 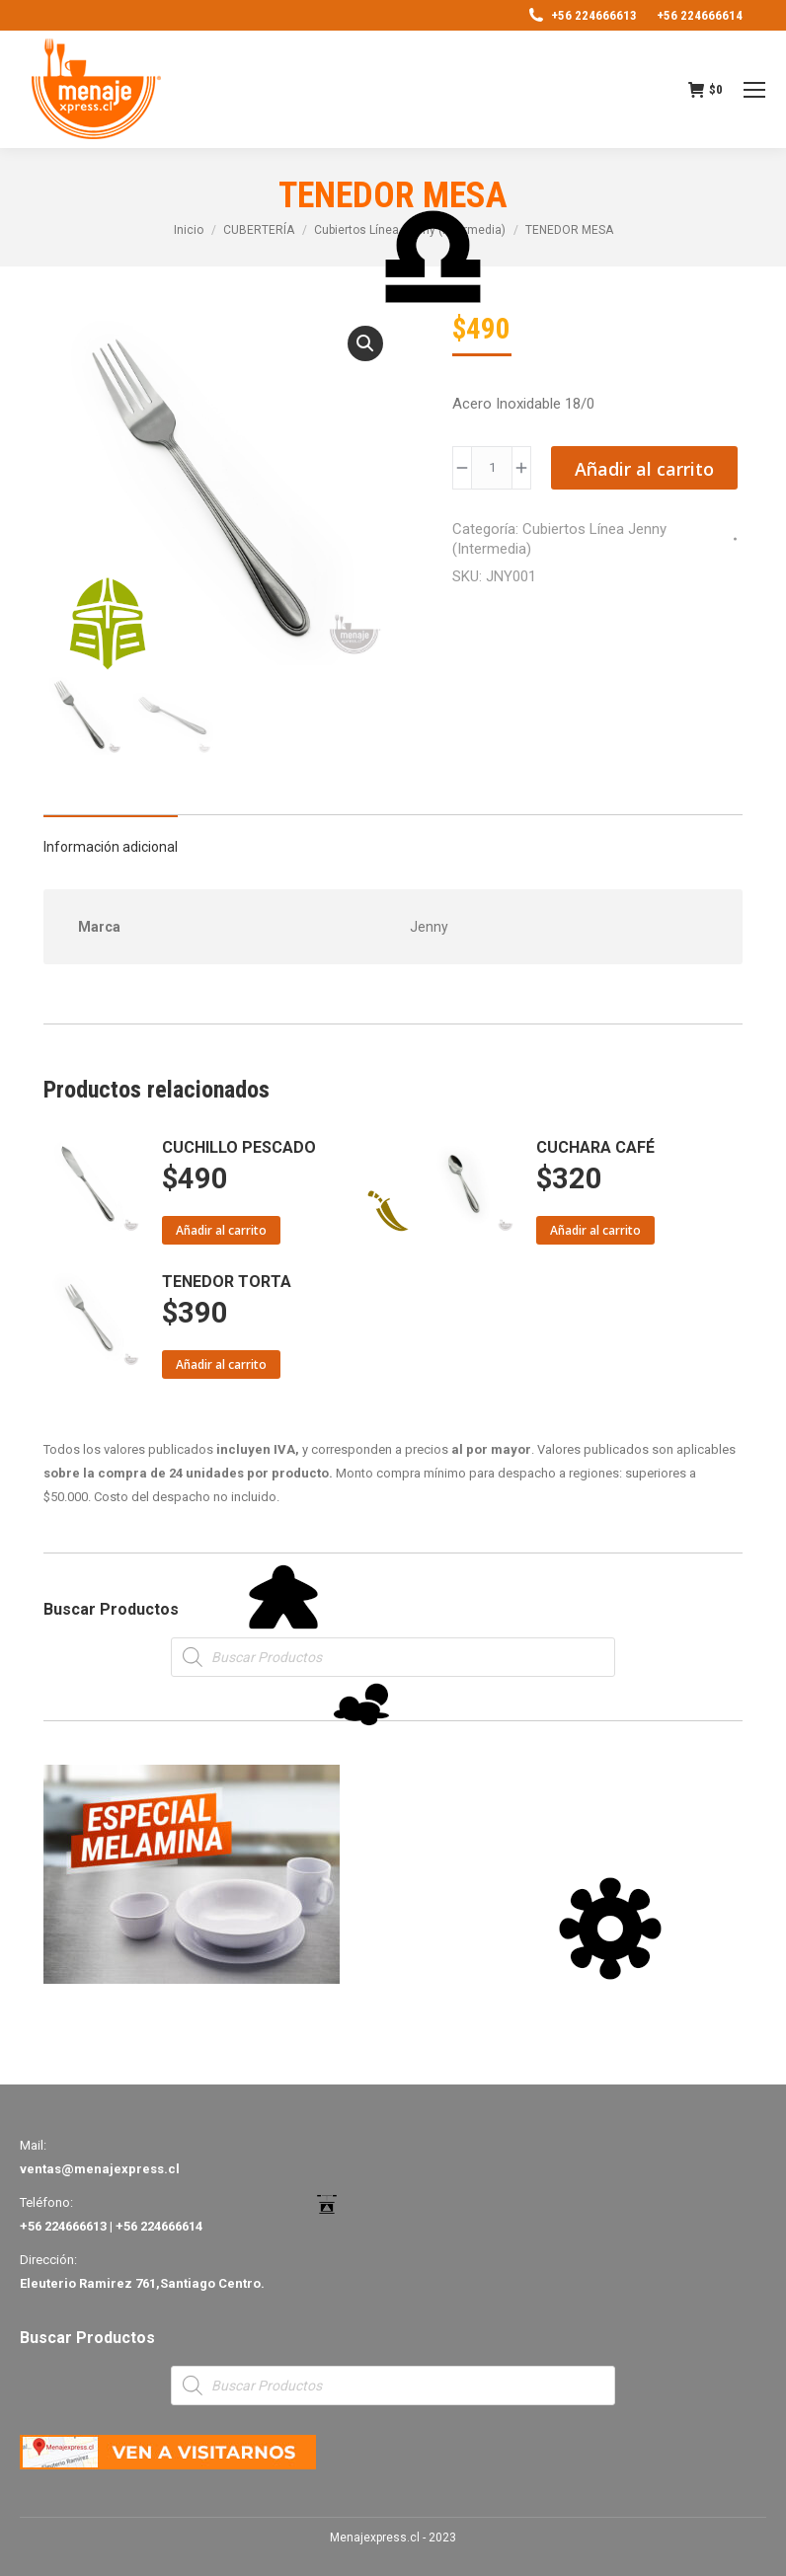 I want to click on select knight or warrior class, so click(x=108, y=622).